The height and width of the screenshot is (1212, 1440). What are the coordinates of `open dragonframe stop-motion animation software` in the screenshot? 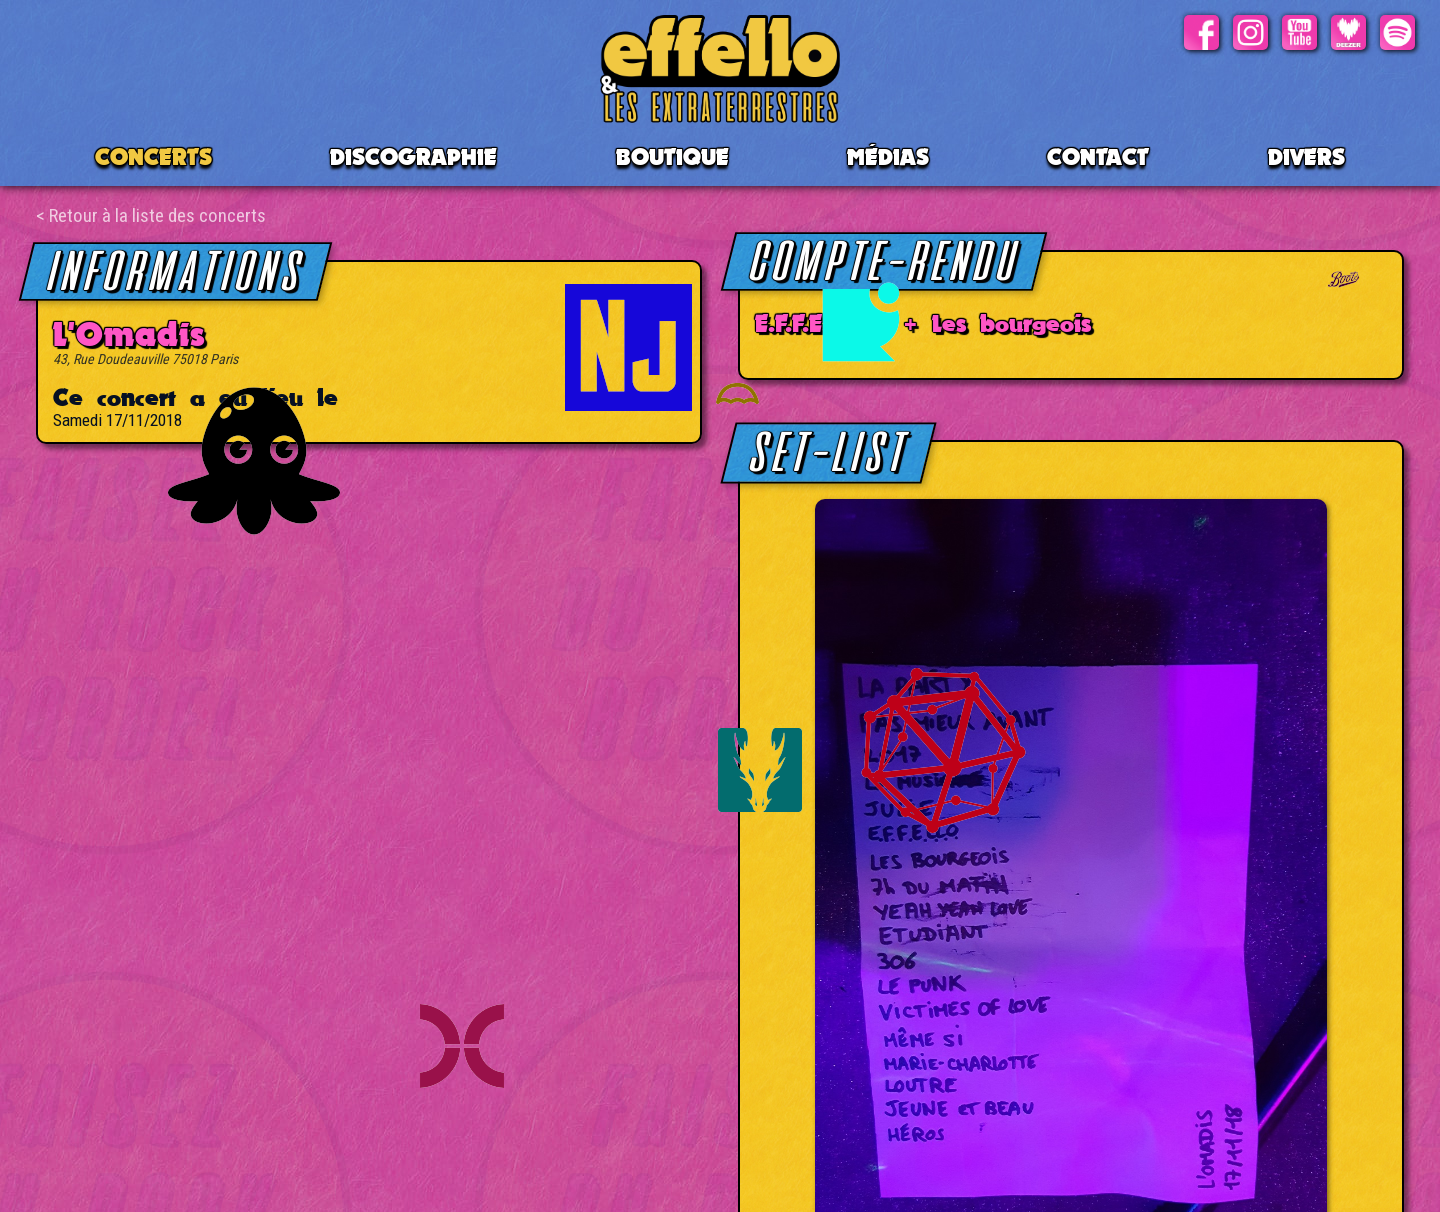 It's located at (760, 770).